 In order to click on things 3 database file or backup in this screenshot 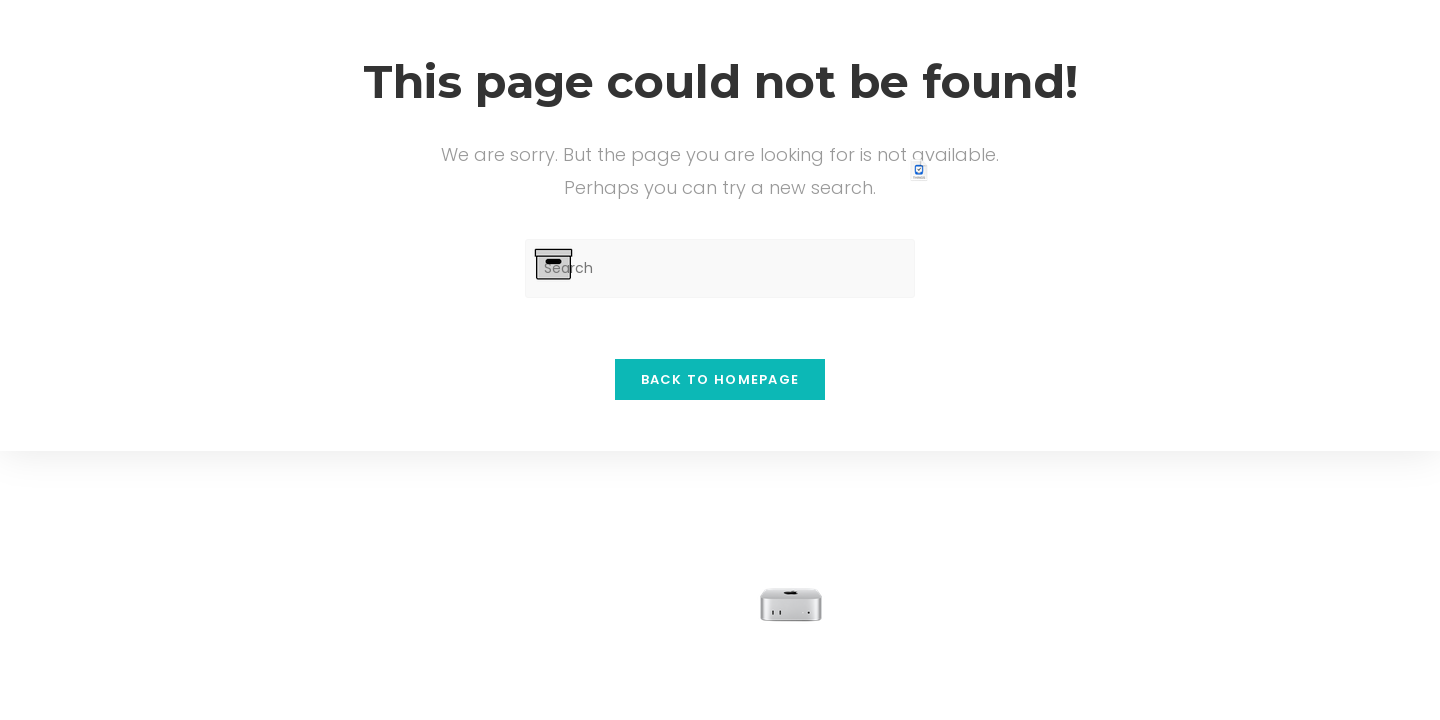, I will do `click(919, 170)`.